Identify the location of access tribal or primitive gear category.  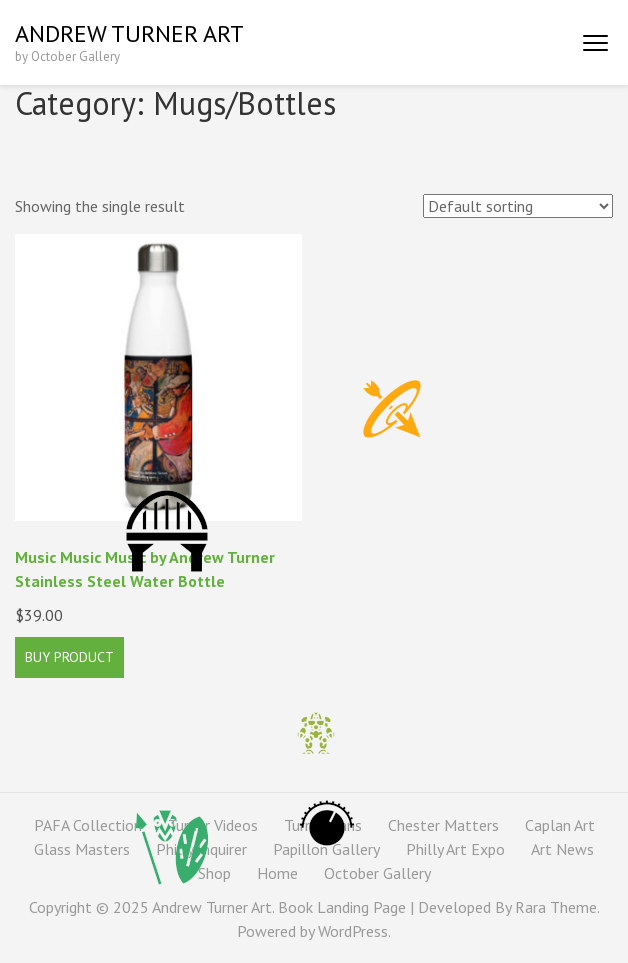
(172, 847).